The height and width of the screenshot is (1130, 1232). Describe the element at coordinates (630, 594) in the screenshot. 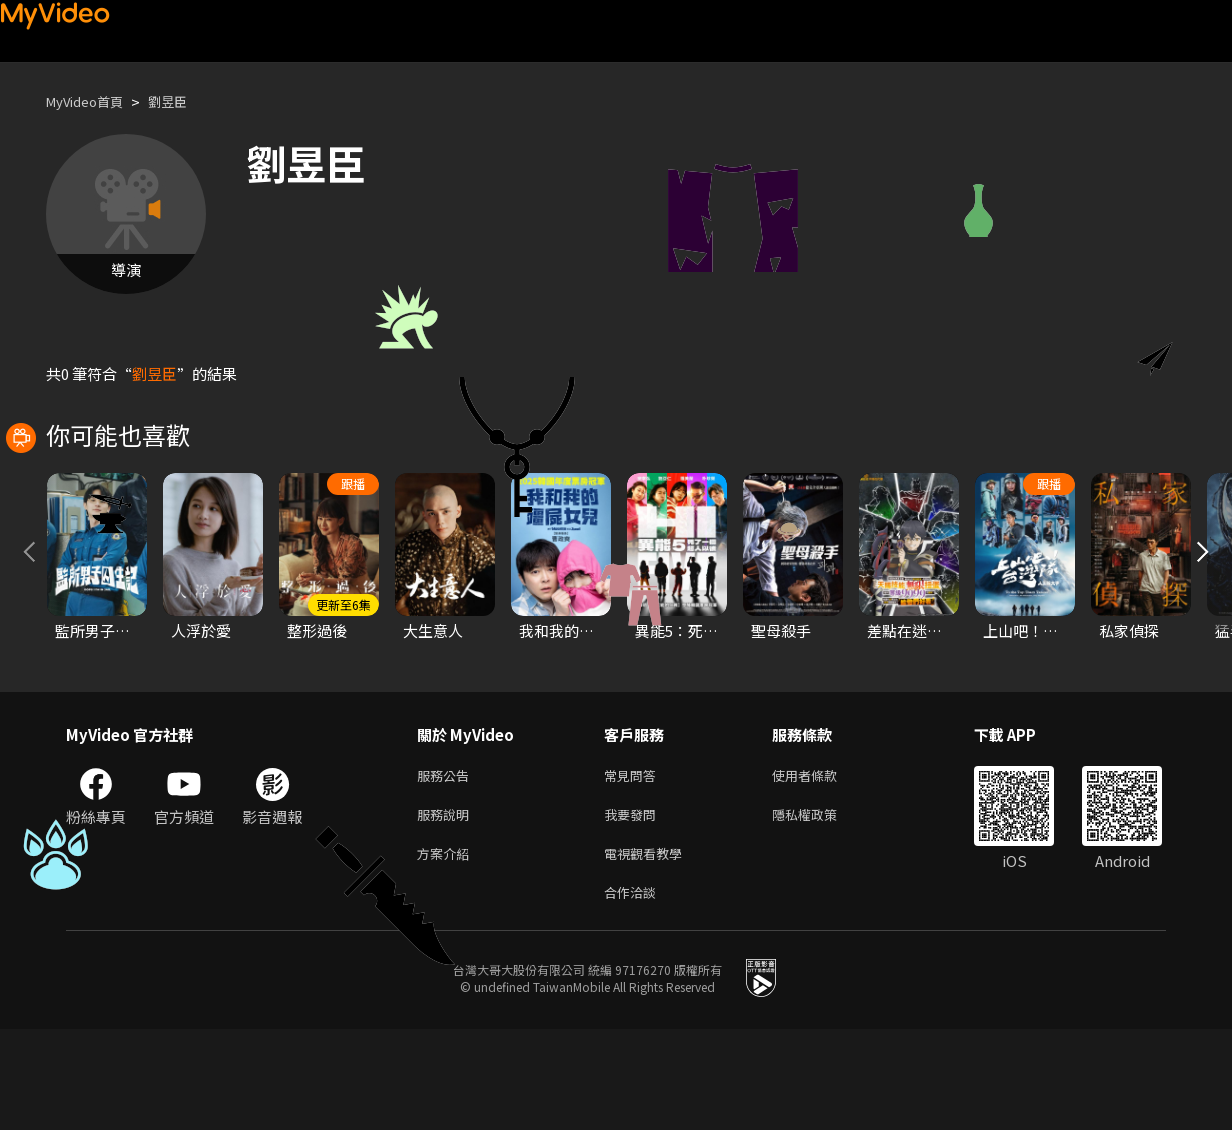

I see `browse clothing items or wardrobe` at that location.